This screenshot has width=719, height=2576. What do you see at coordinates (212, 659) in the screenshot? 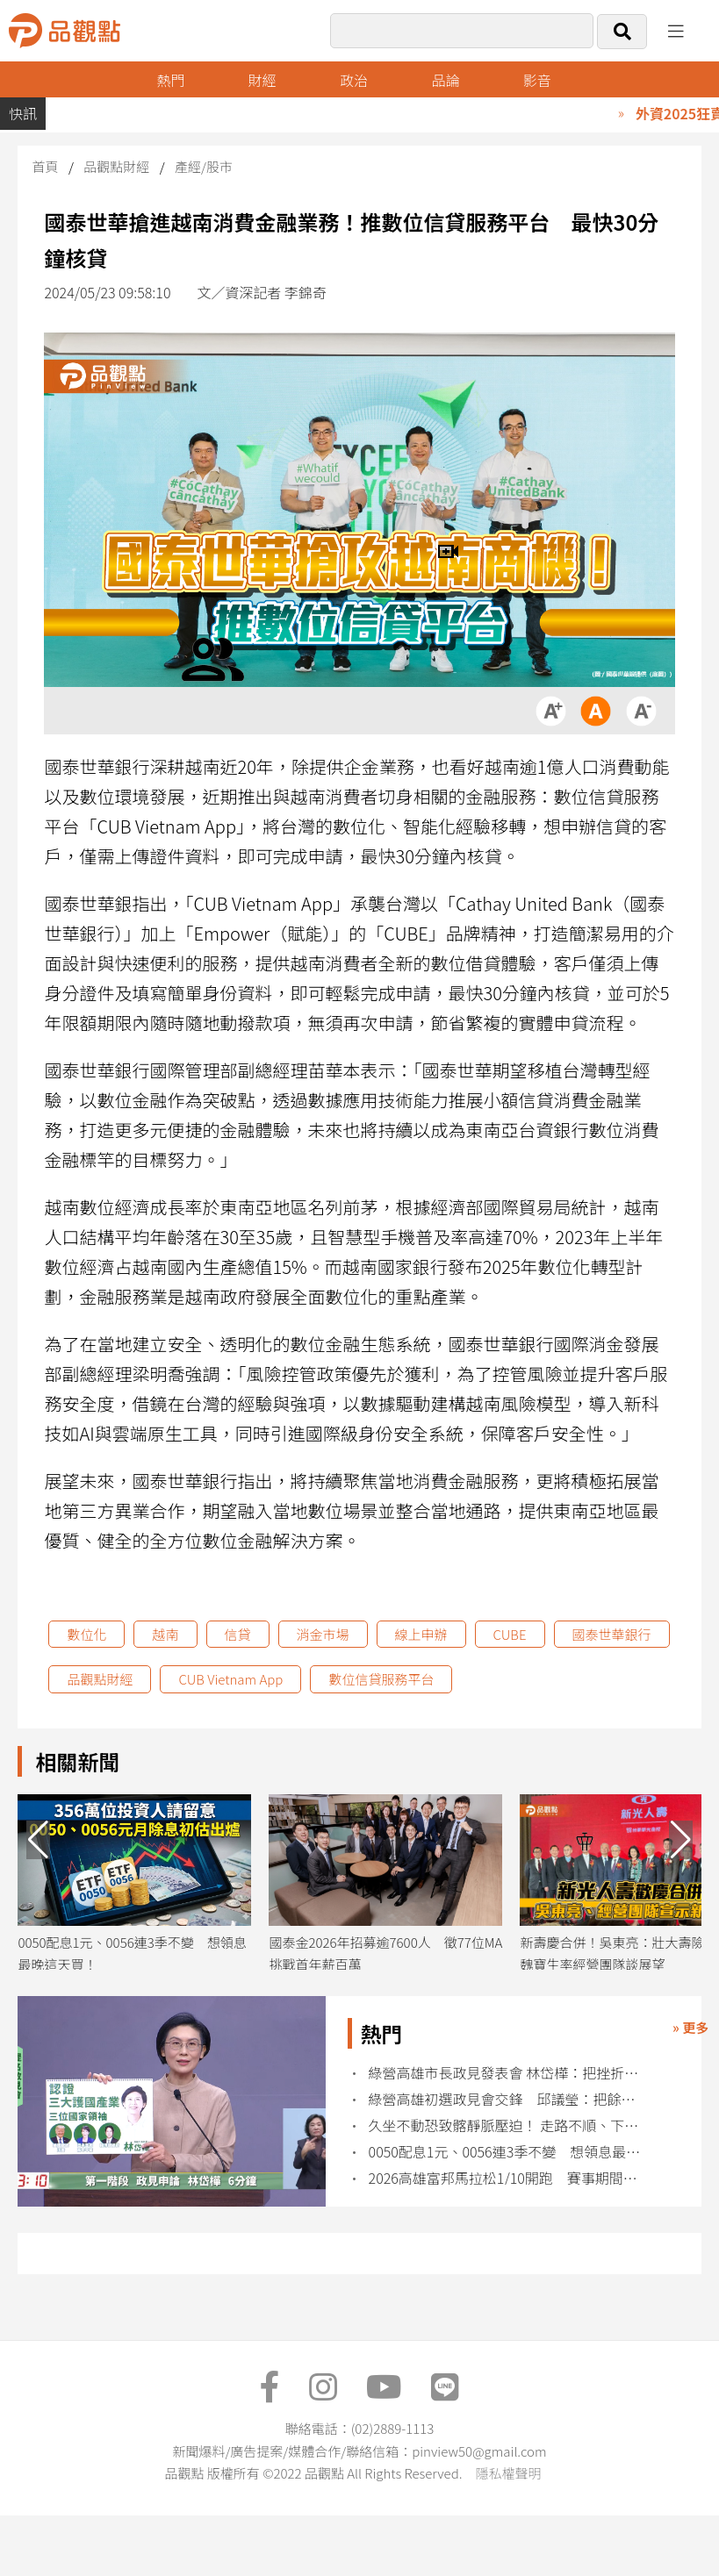
I see `view contacts or people list` at bounding box center [212, 659].